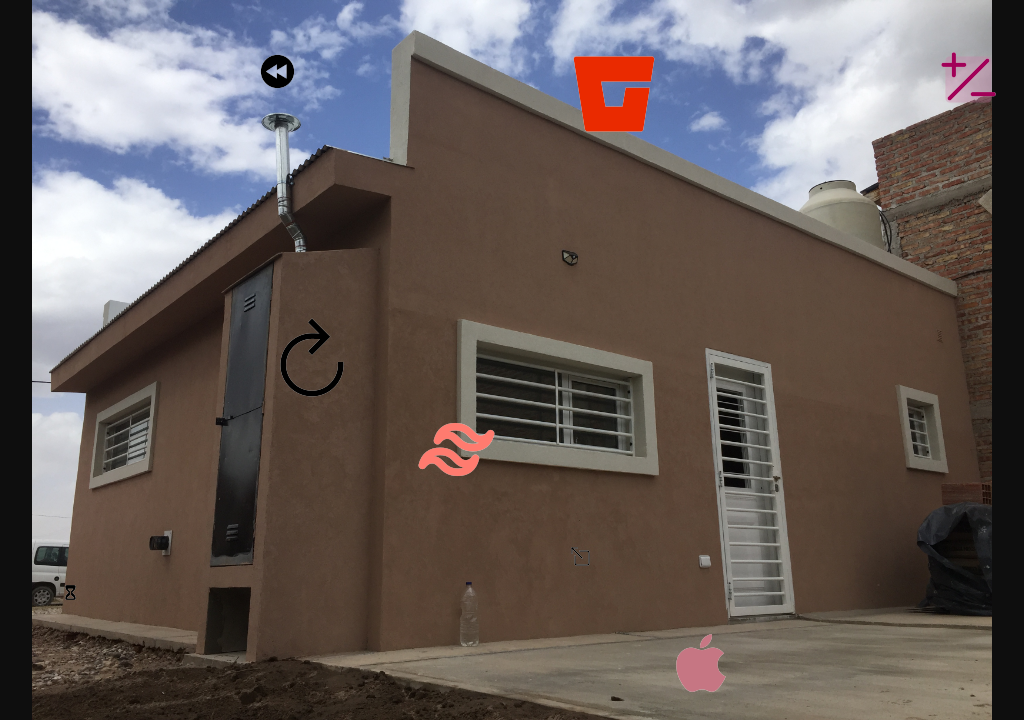 The width and height of the screenshot is (1024, 720). I want to click on toggle between adding and subtracting values, so click(968, 79).